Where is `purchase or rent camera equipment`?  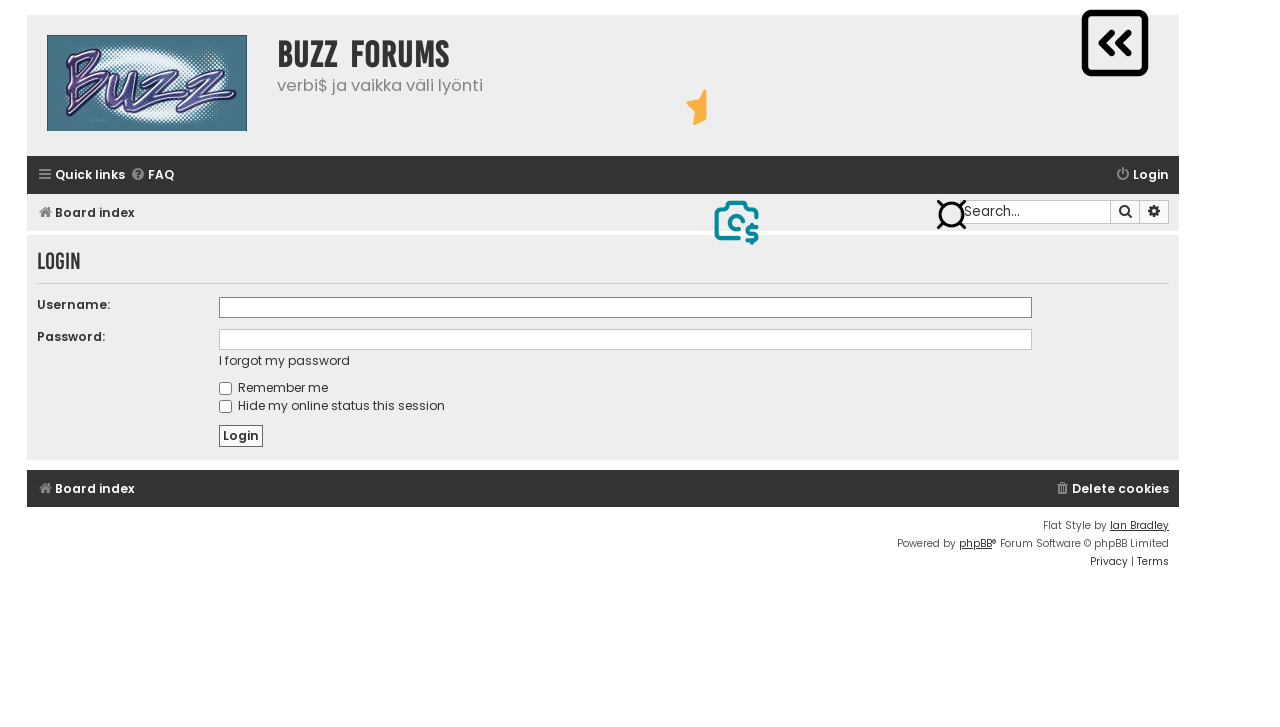
purchase or rent camera equipment is located at coordinates (736, 220).